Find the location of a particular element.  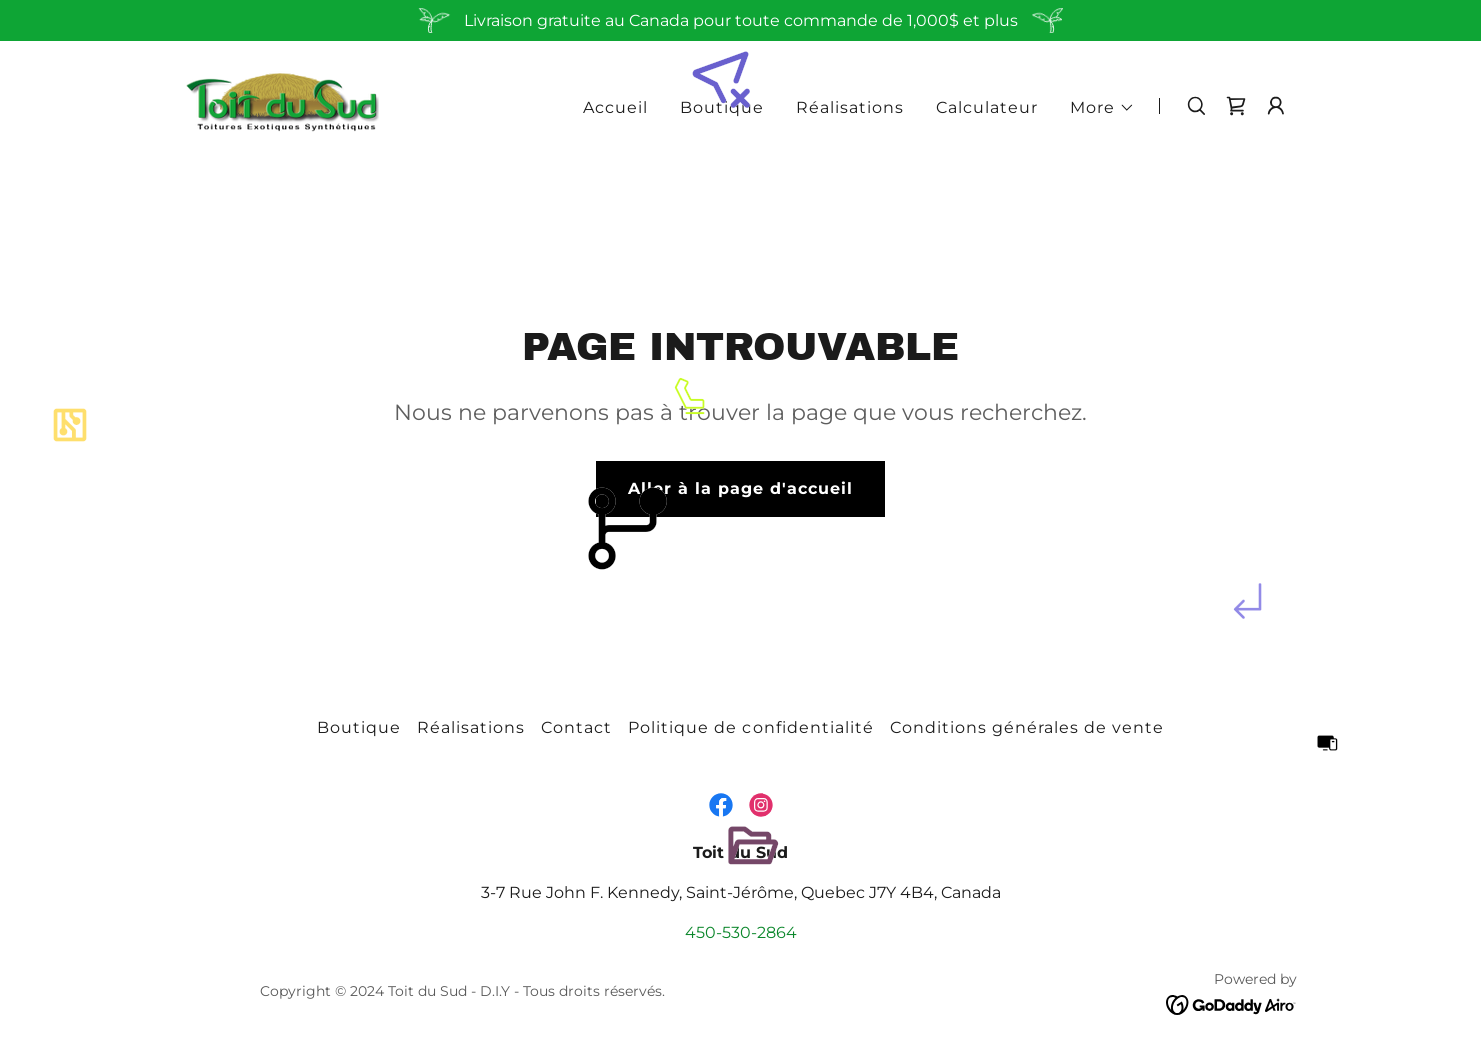

open a folder to view its contents is located at coordinates (751, 844).